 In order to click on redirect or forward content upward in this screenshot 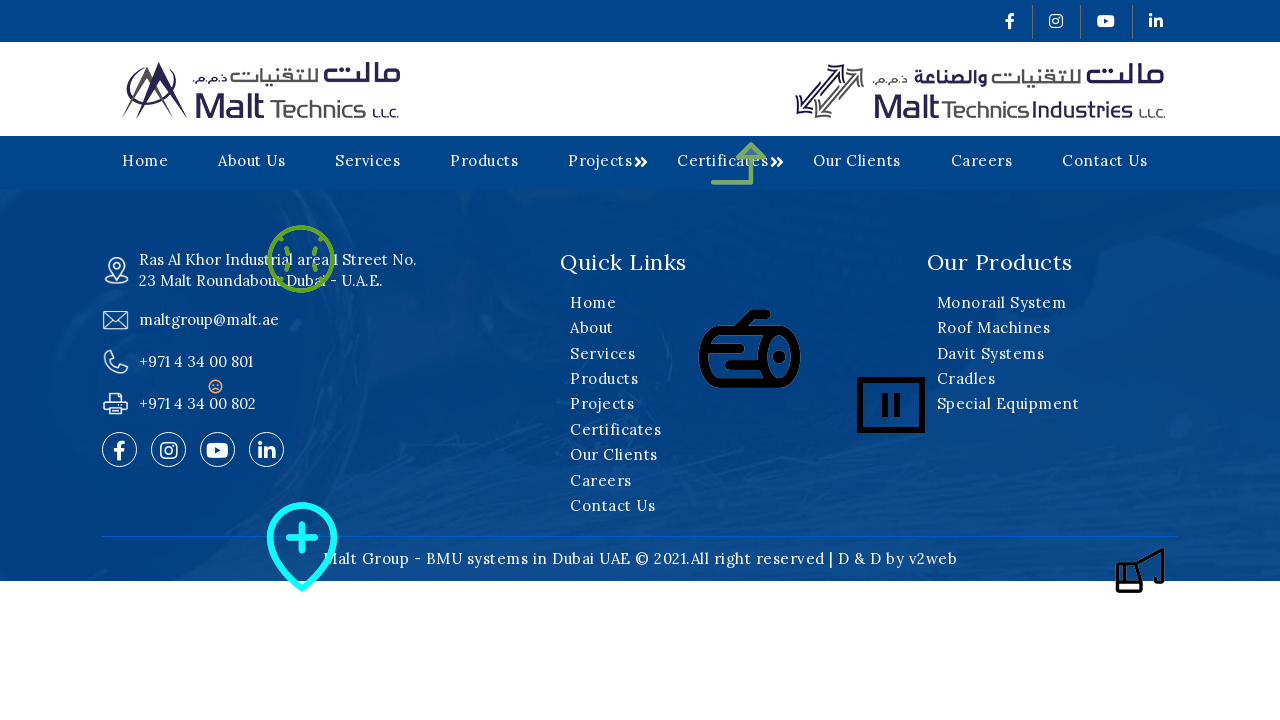, I will do `click(740, 165)`.